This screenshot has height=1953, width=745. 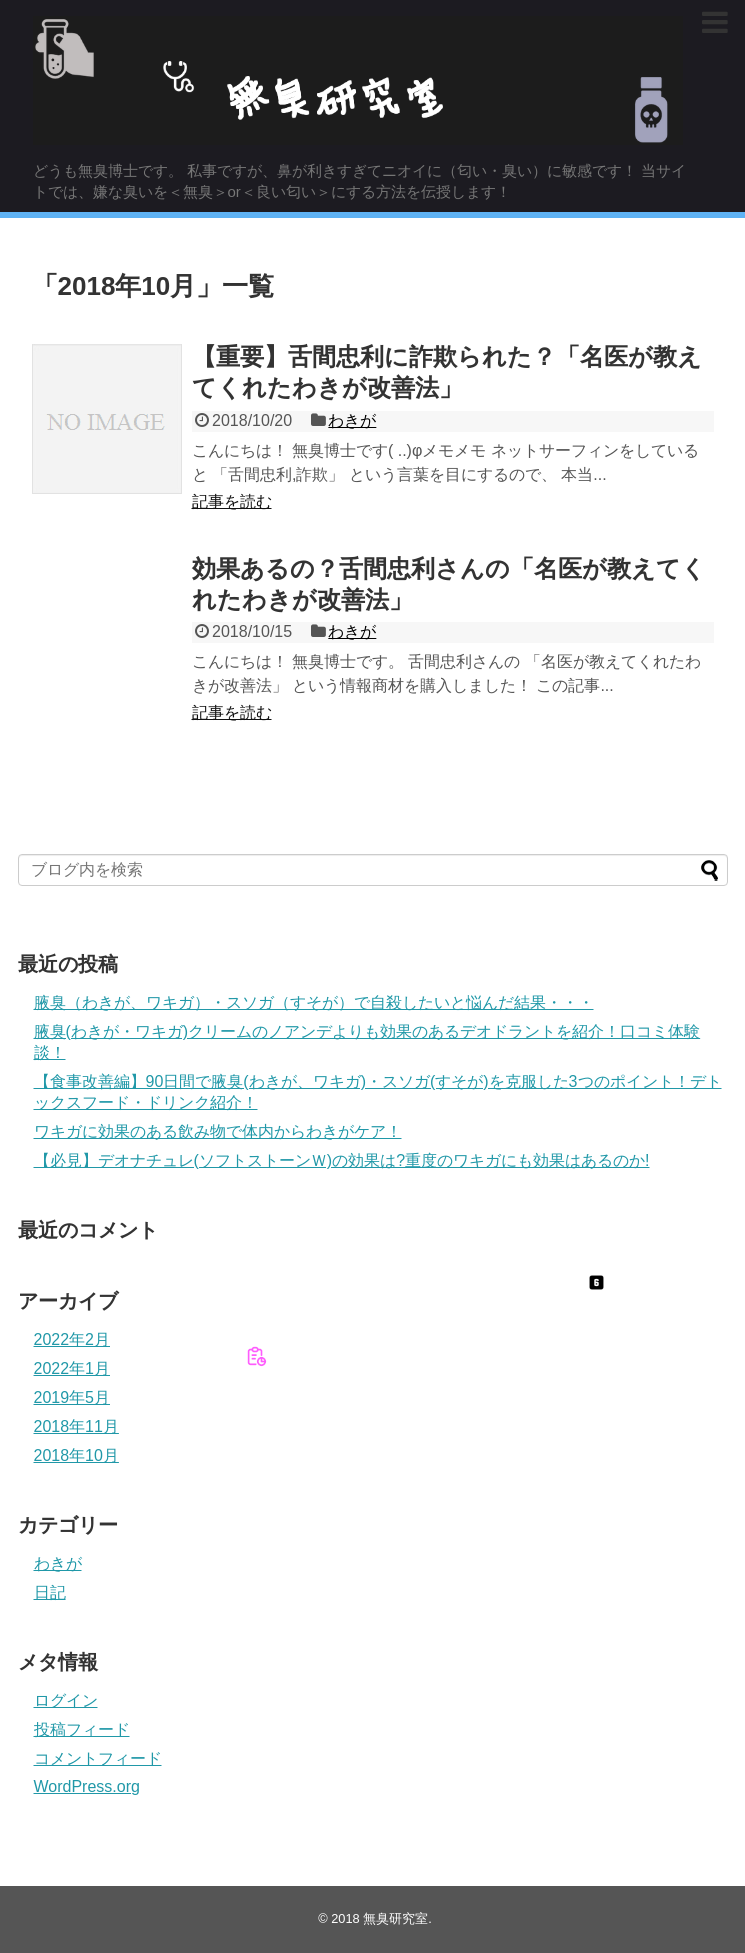 I want to click on indicates step 6 in a numbered sequence, so click(x=596, y=1282).